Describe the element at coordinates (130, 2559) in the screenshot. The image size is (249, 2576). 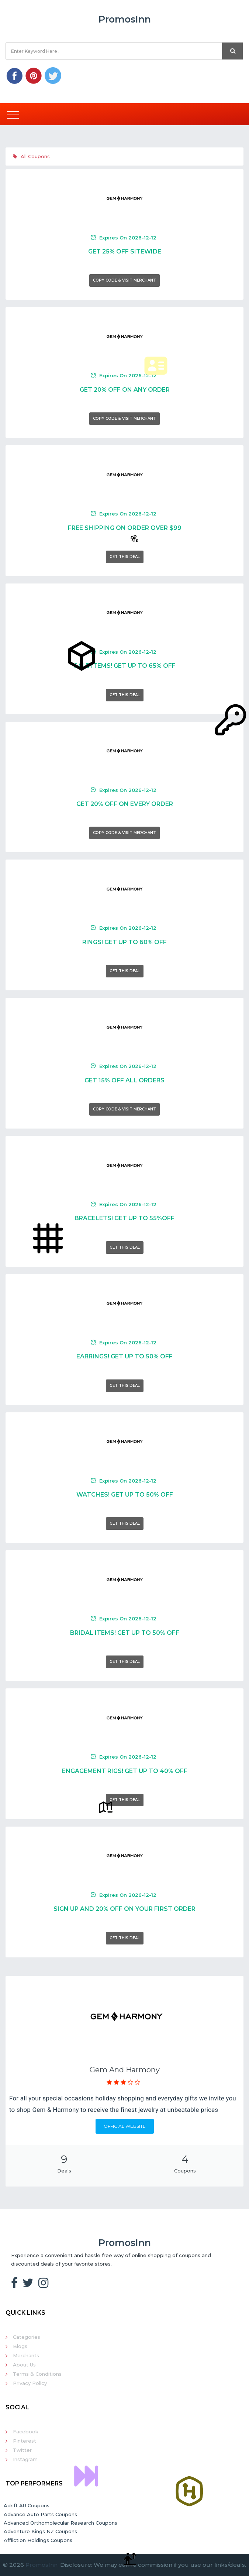
I see `upload user profile or data` at that location.